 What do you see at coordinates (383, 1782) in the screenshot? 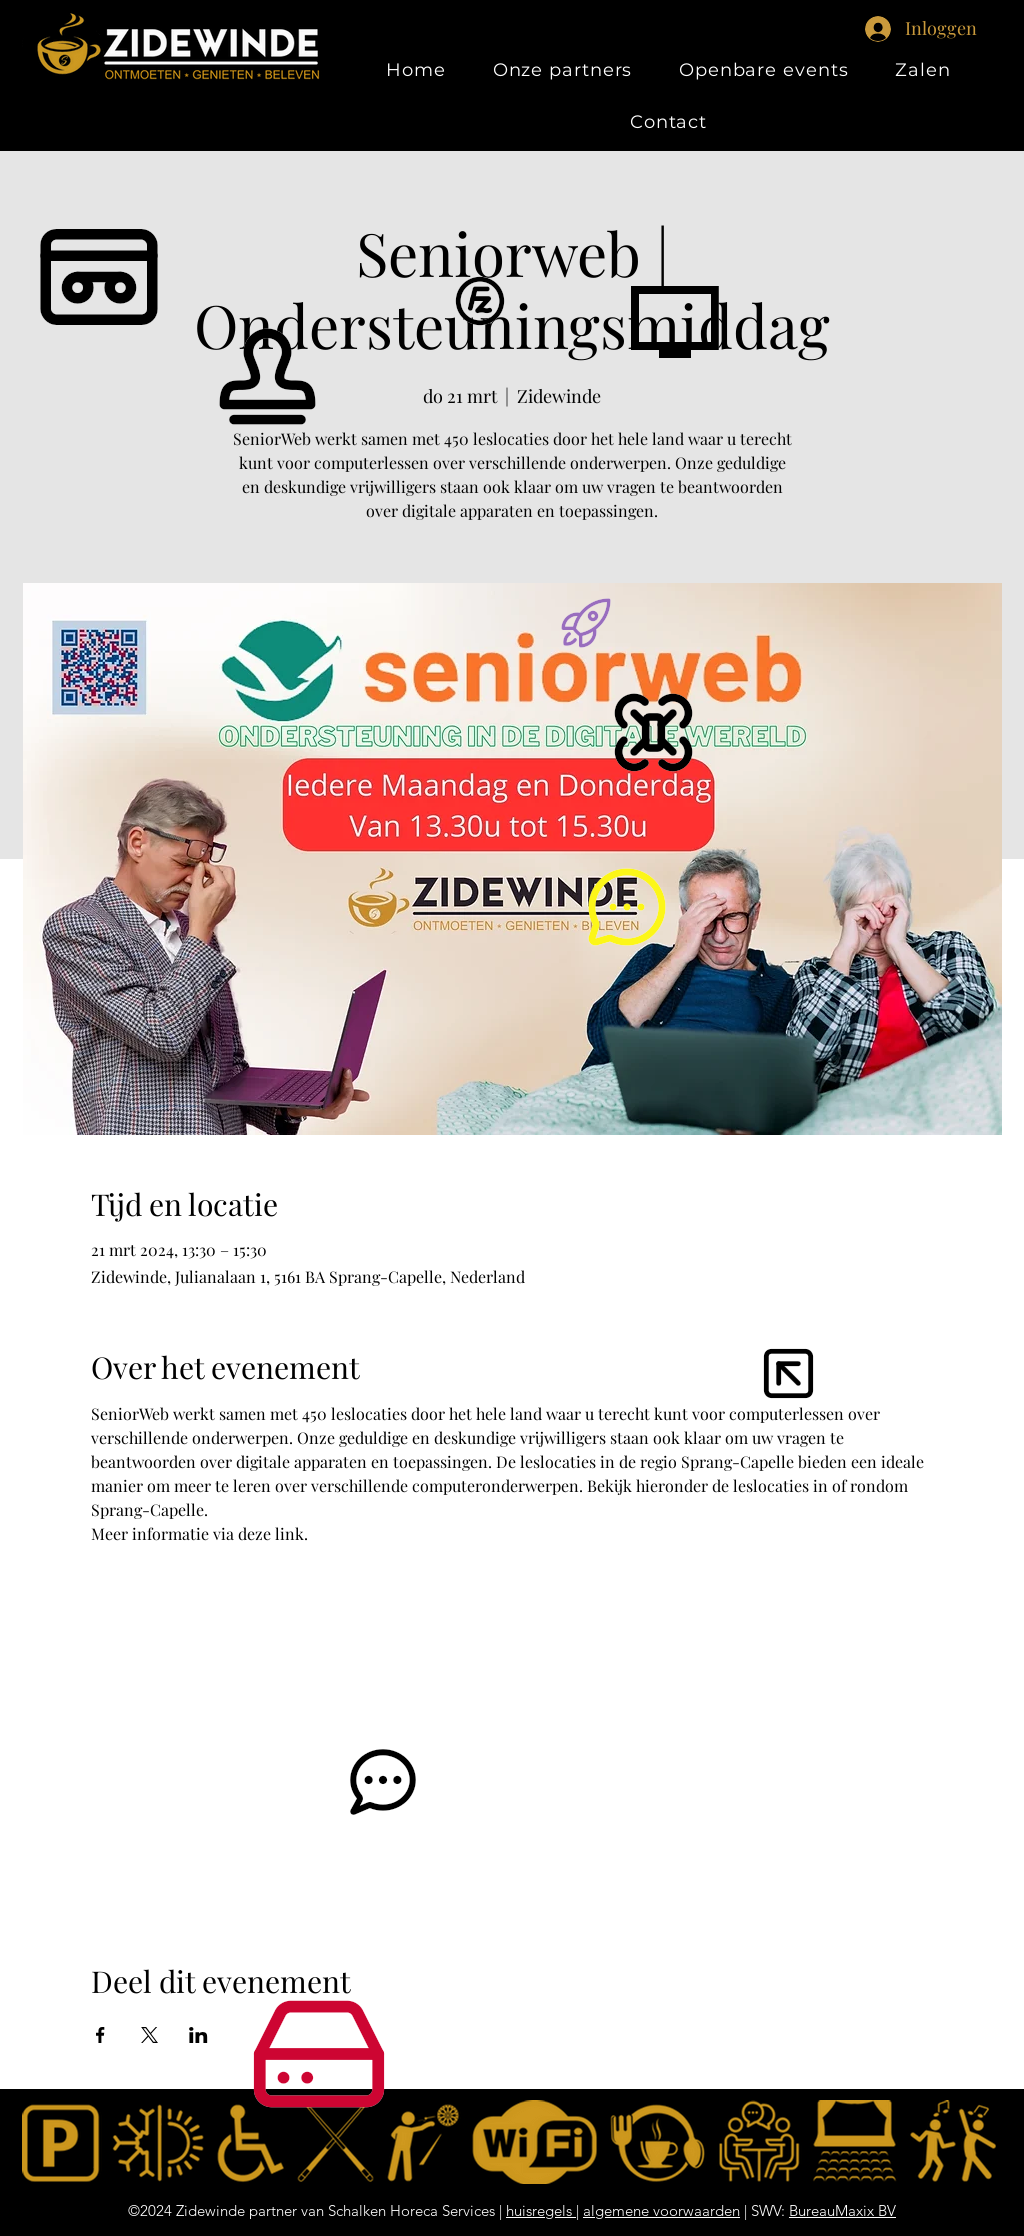
I see `open the comments section` at bounding box center [383, 1782].